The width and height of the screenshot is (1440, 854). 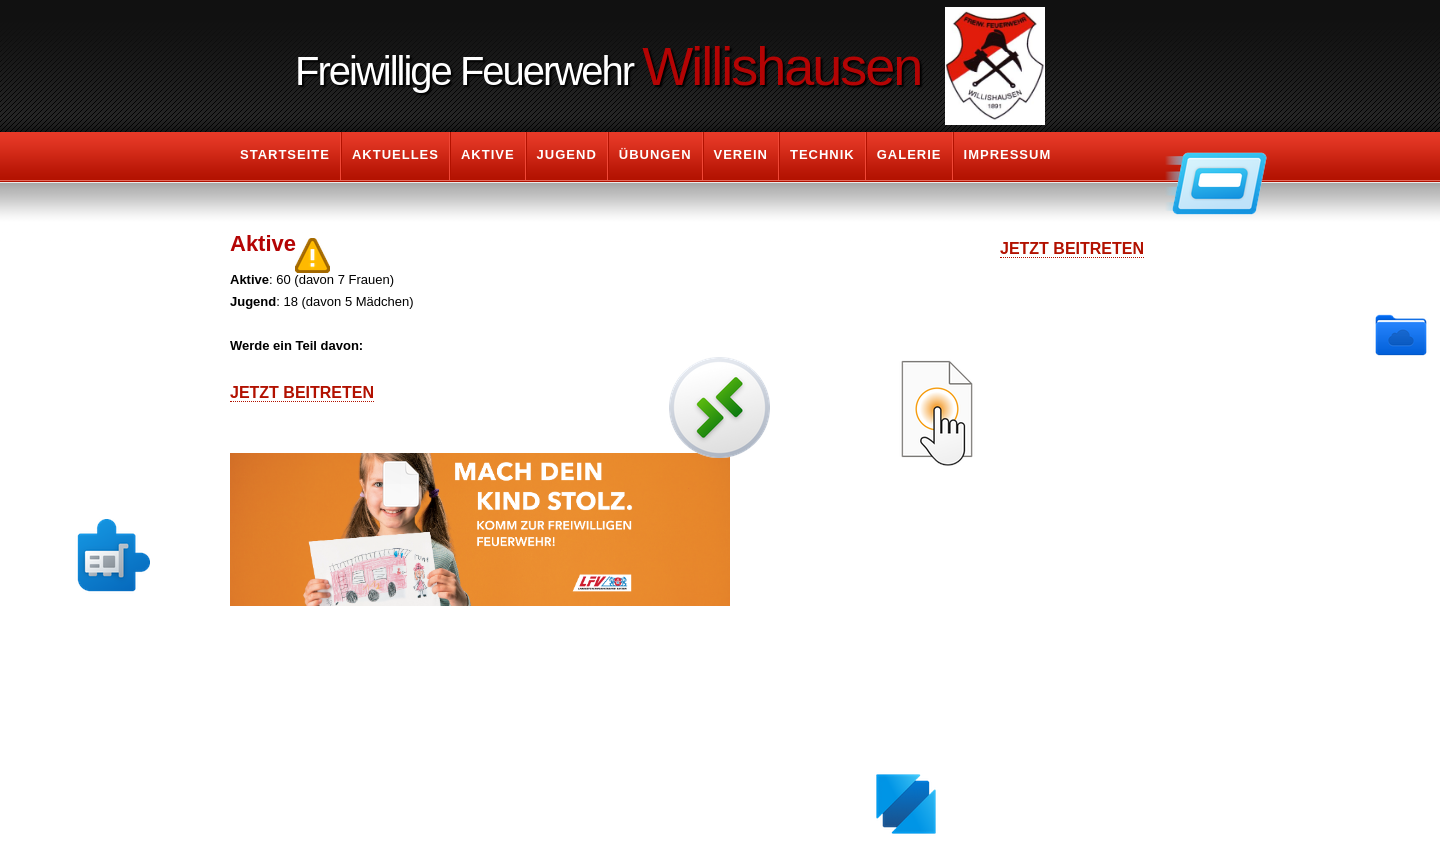 What do you see at coordinates (312, 255) in the screenshot?
I see `indicates a OneDrive sync warning or issue` at bounding box center [312, 255].